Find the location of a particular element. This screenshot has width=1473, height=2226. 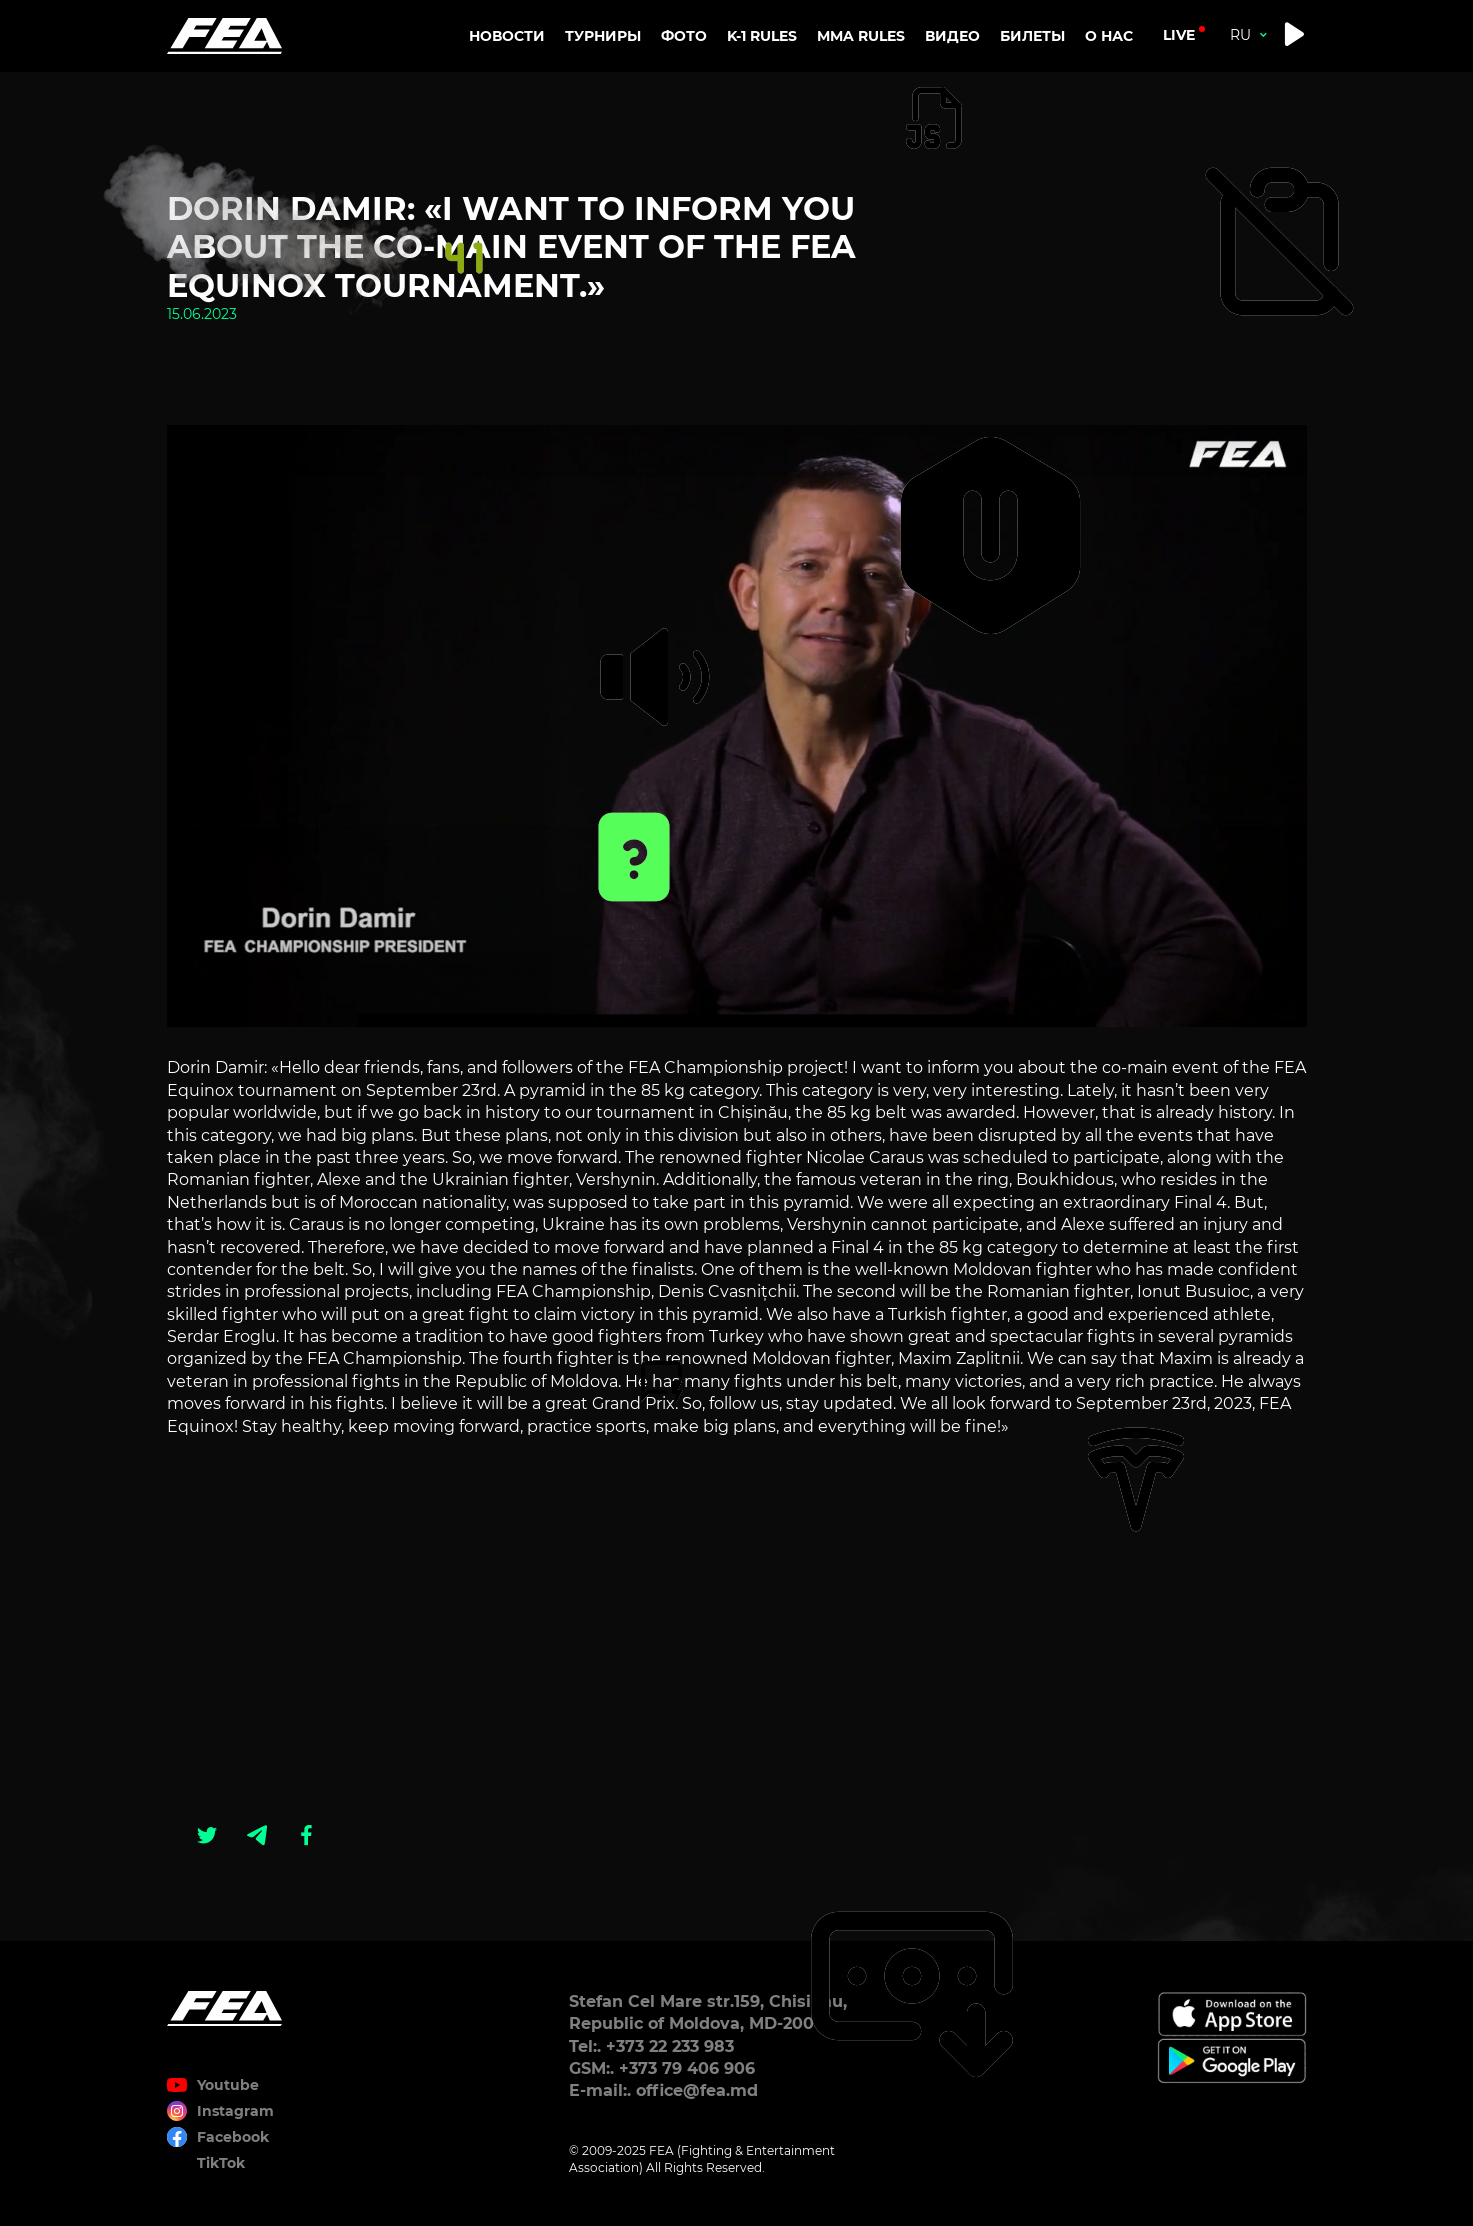

indicates item number 41 in a list or sequence is located at coordinates (467, 258).